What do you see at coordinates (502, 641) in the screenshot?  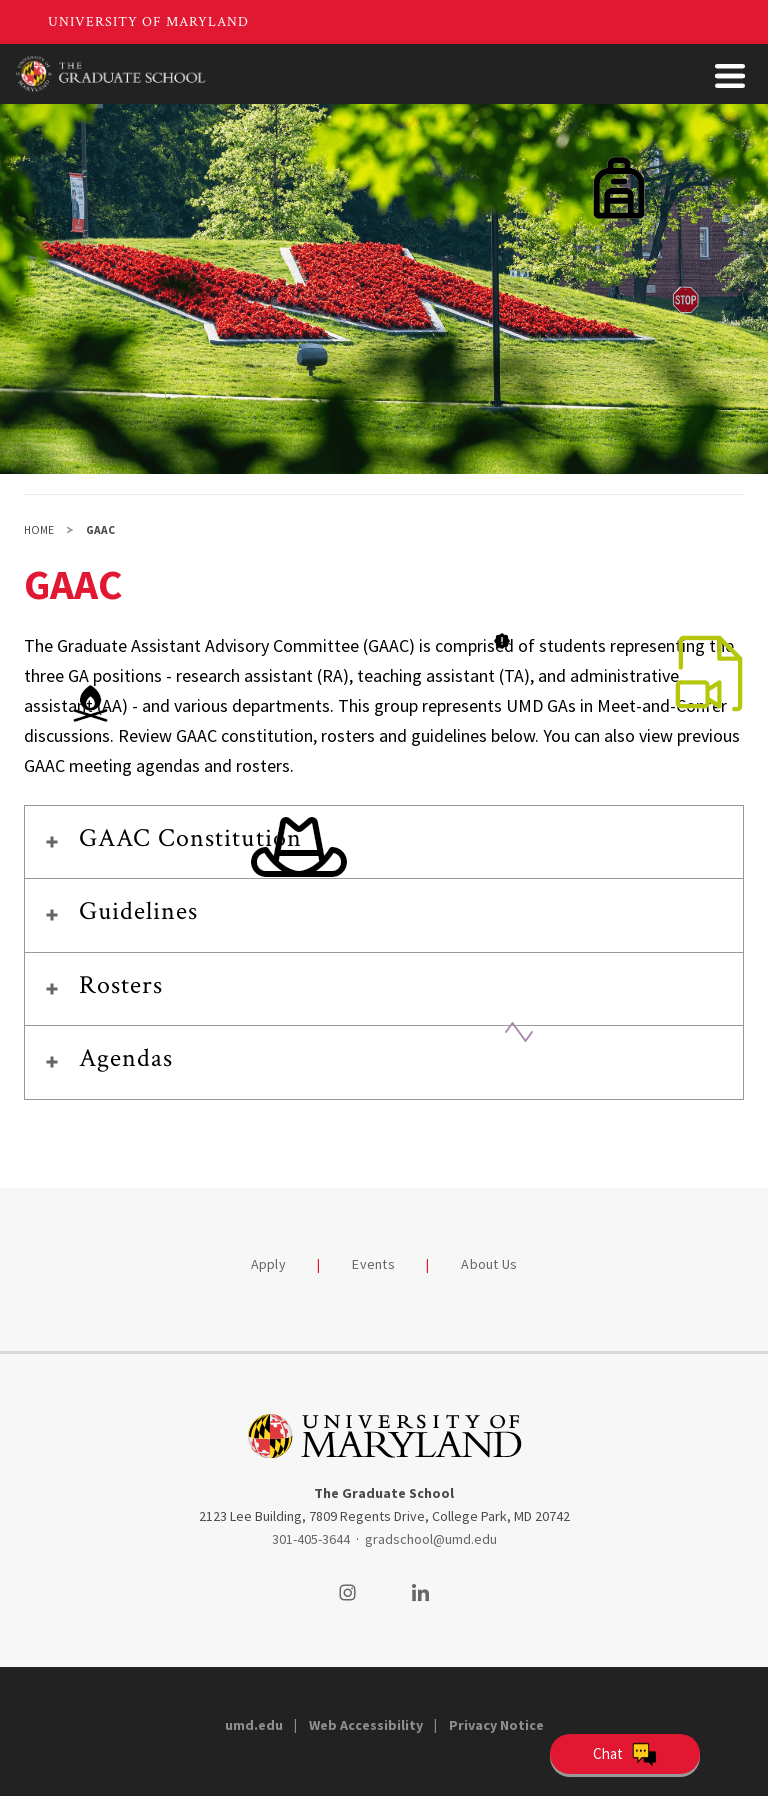 I see `indicates a warning or important alert` at bounding box center [502, 641].